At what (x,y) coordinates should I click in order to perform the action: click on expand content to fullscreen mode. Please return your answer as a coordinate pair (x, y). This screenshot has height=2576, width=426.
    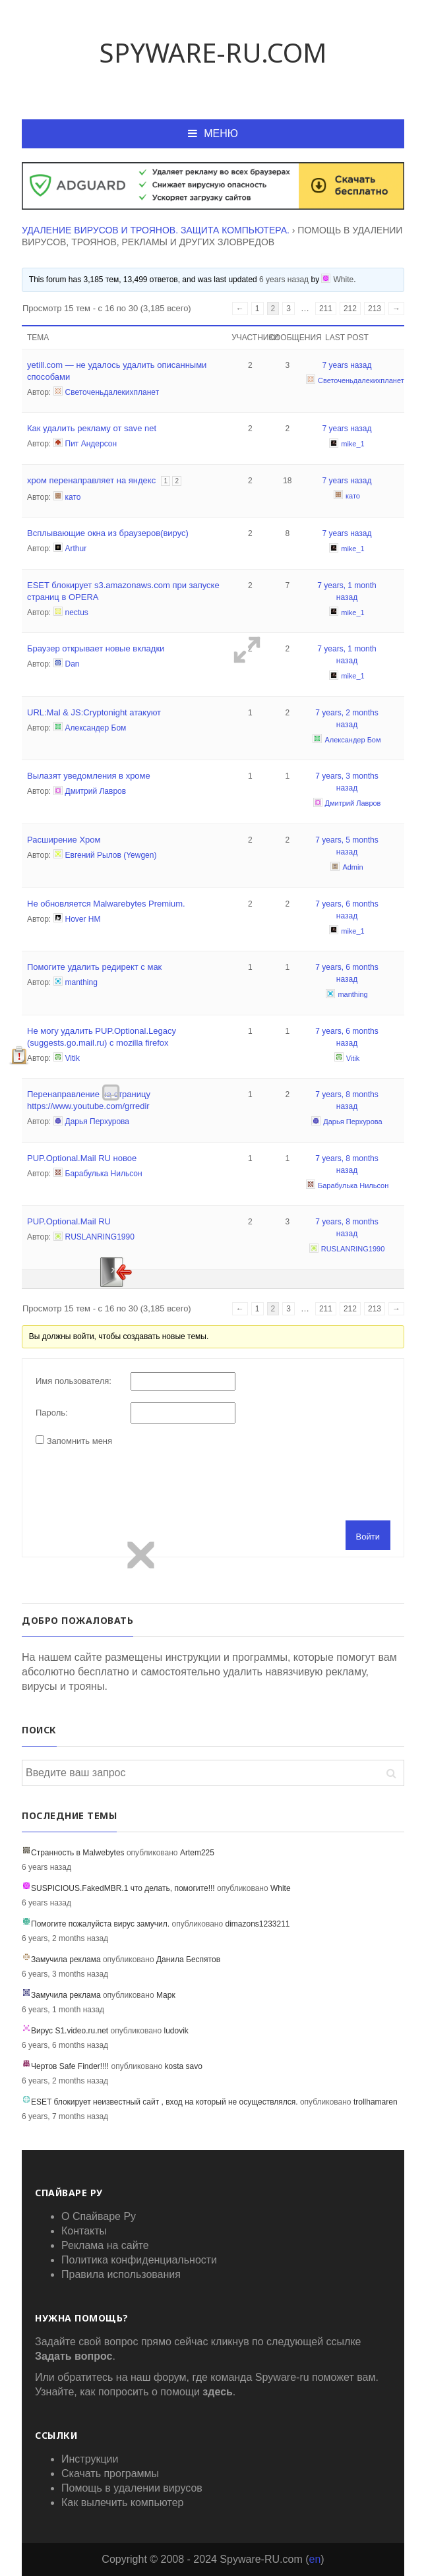
    Looking at the image, I should click on (247, 649).